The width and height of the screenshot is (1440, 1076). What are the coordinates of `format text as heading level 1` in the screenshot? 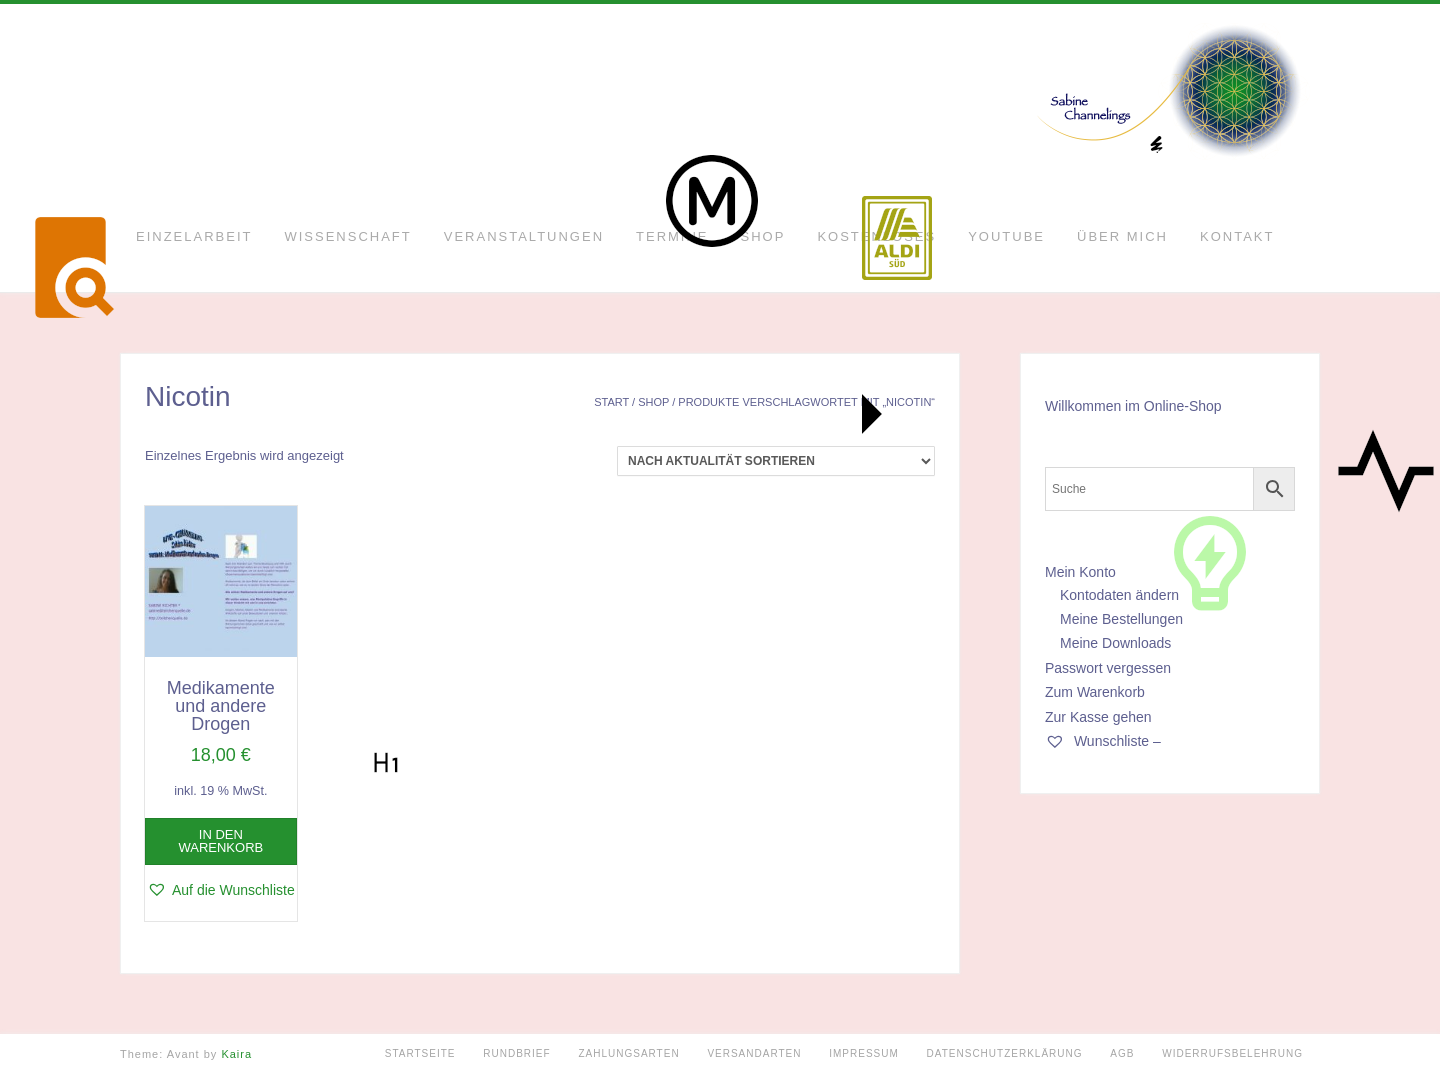 It's located at (386, 762).